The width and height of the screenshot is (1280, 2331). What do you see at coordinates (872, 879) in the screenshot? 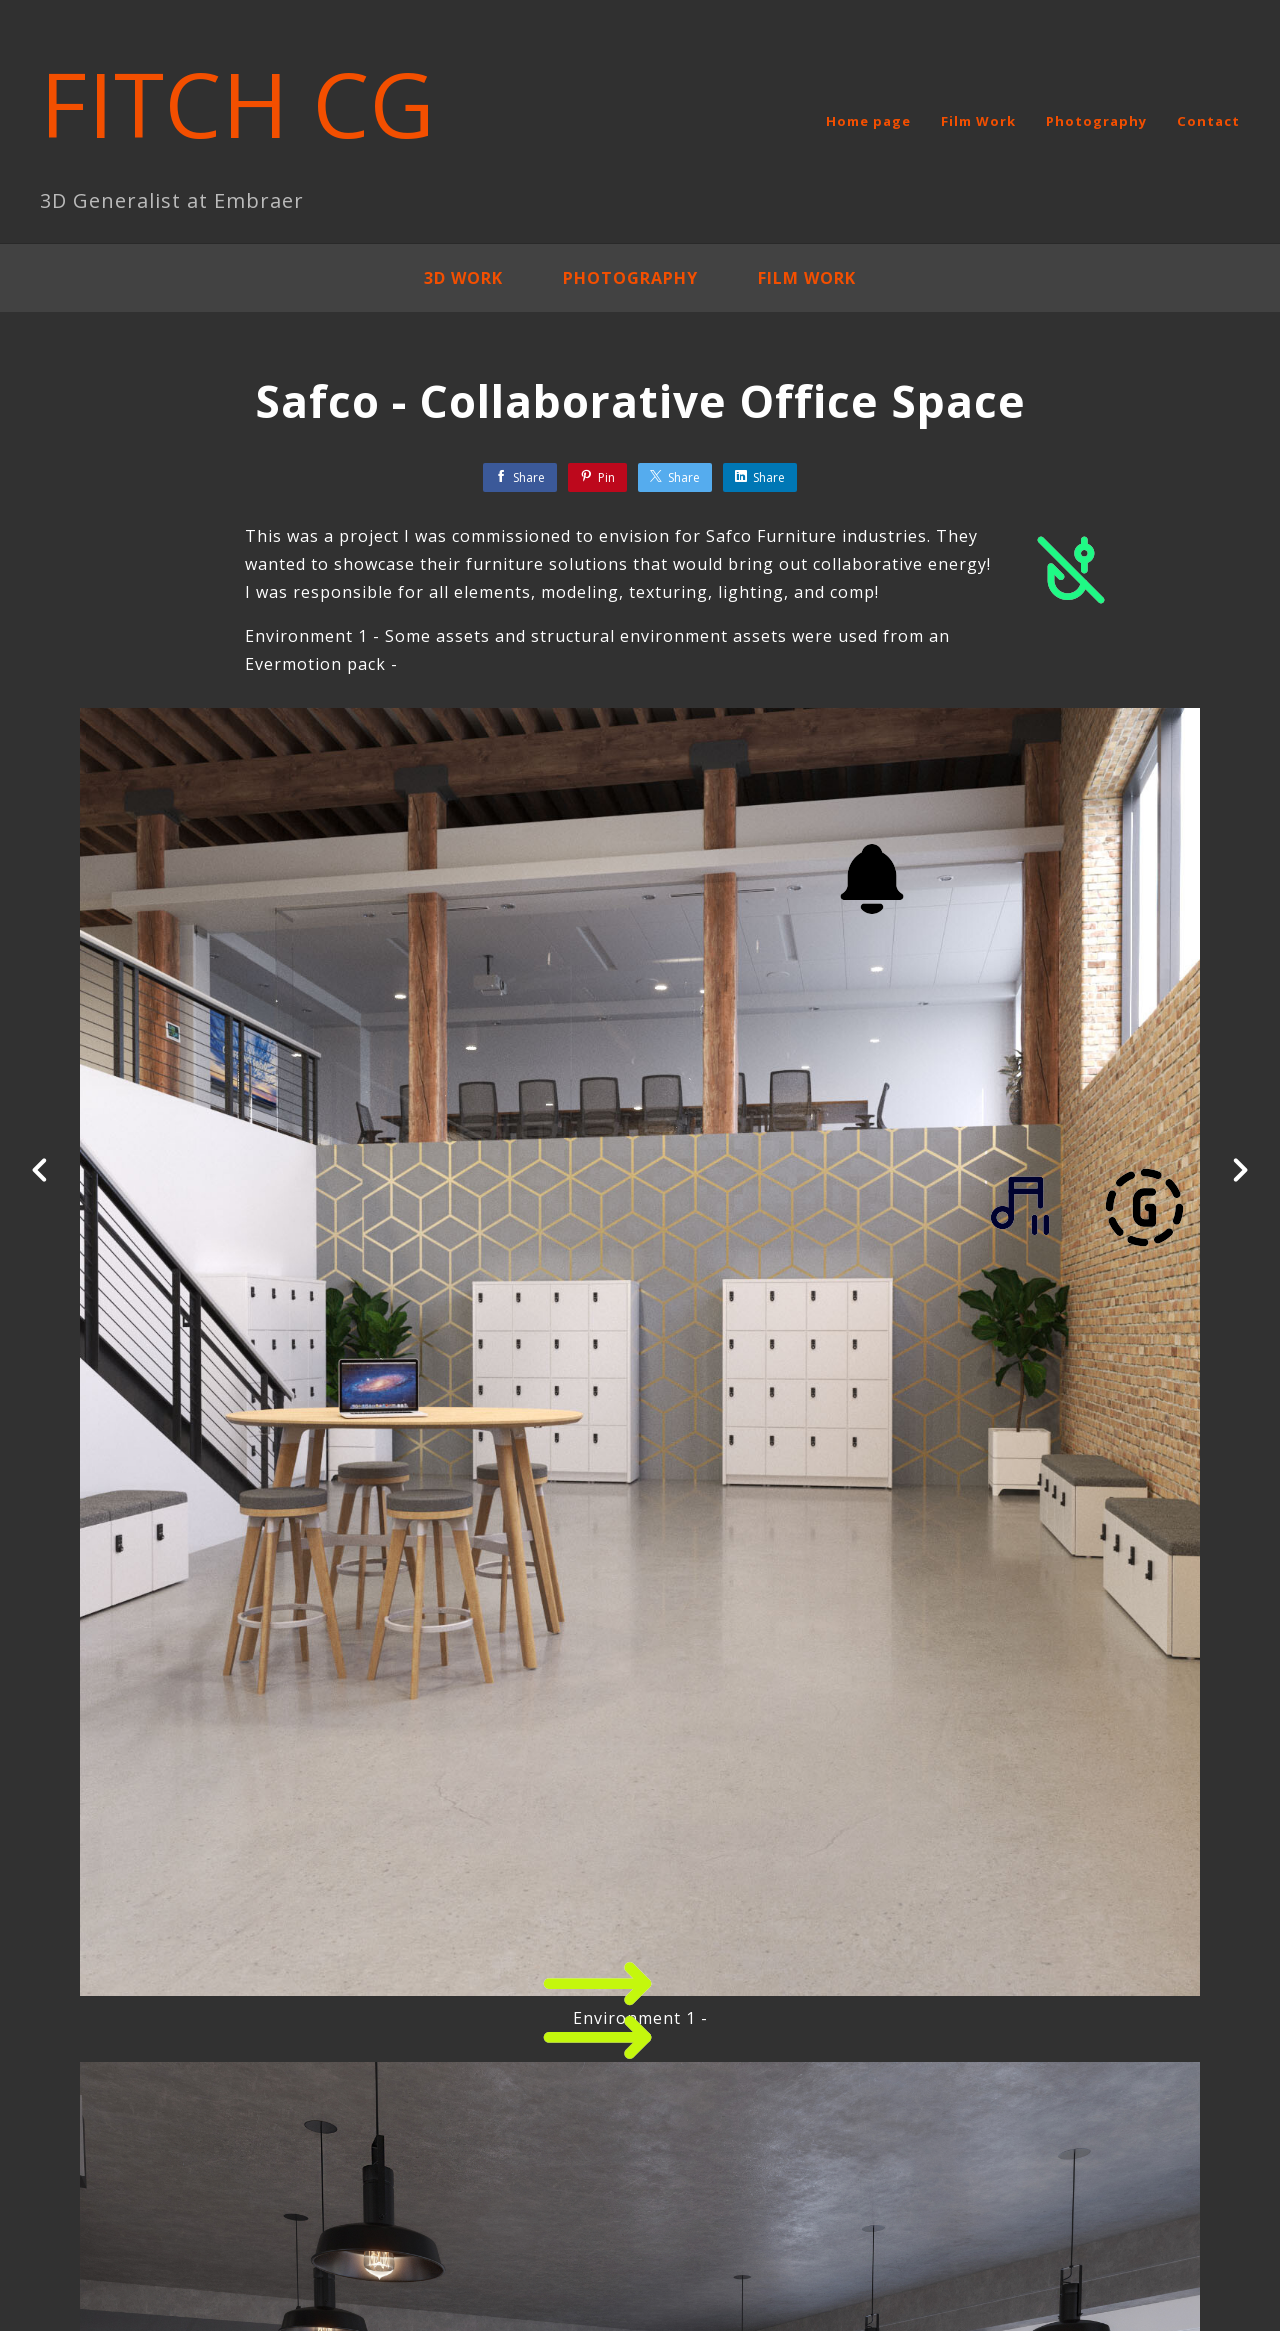
I see `view notifications` at bounding box center [872, 879].